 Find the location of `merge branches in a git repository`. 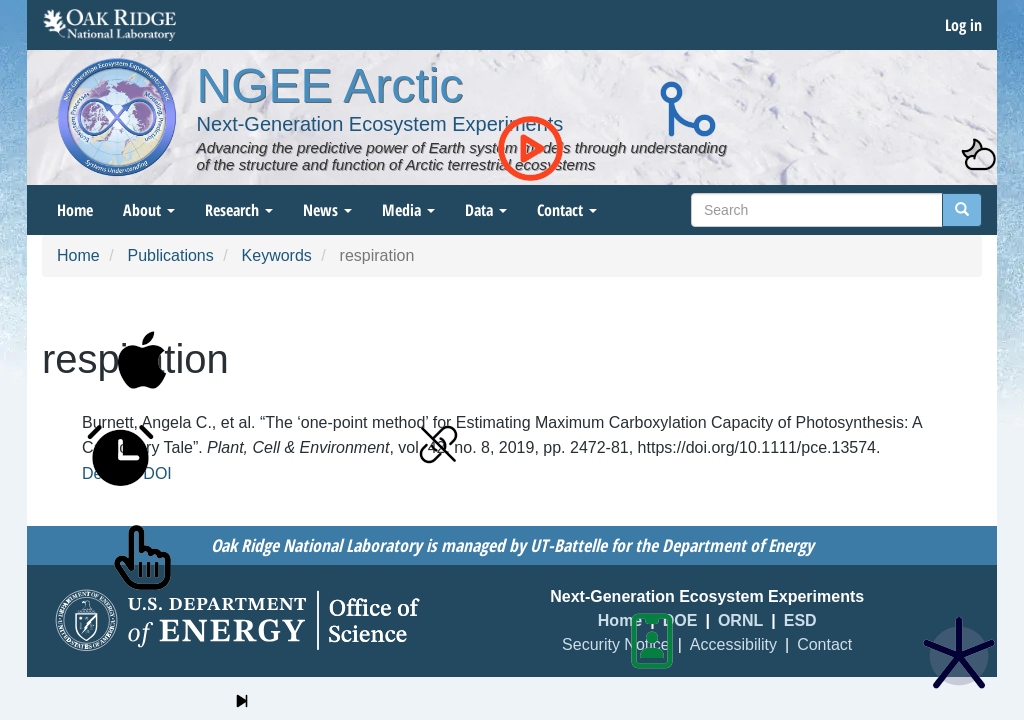

merge branches in a git repository is located at coordinates (688, 109).